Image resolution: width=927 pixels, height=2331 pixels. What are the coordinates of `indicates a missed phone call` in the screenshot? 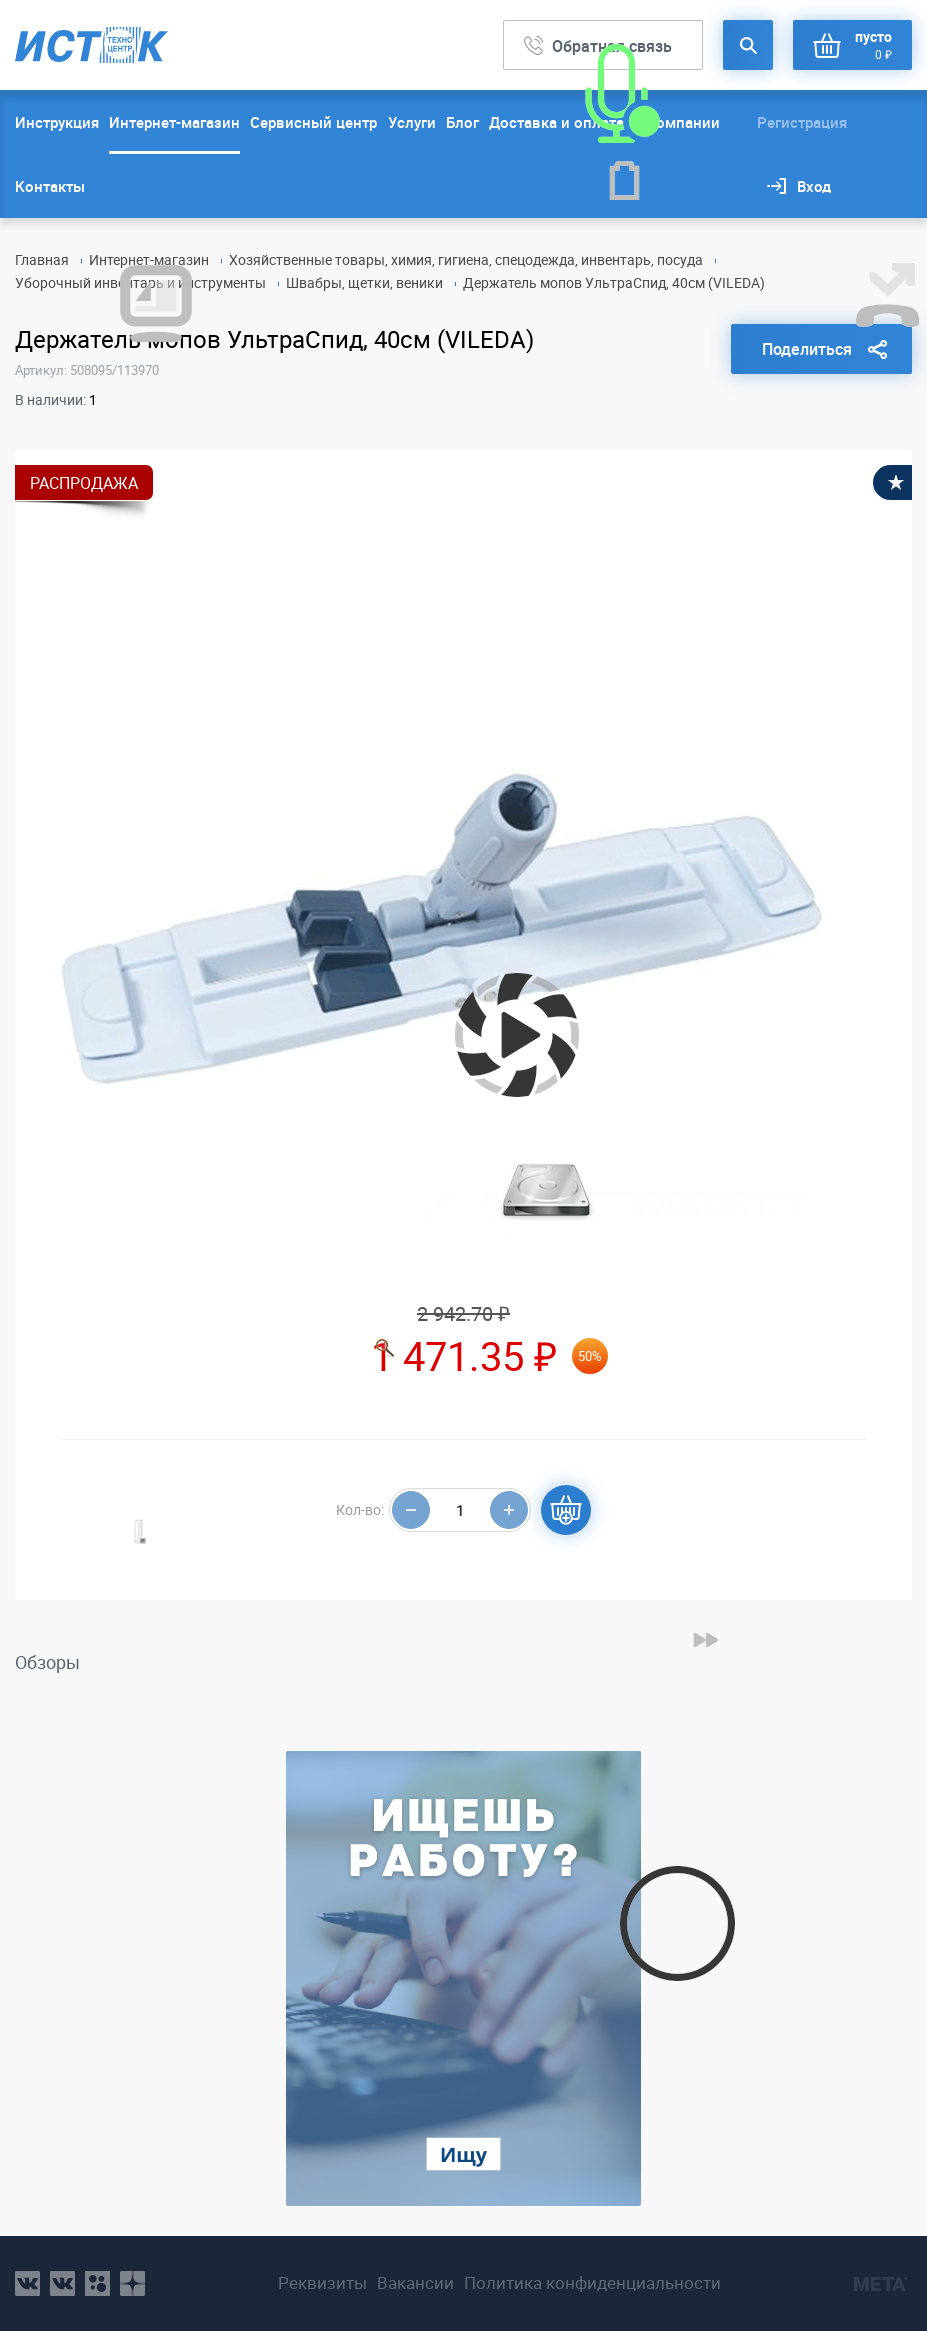 It's located at (887, 290).